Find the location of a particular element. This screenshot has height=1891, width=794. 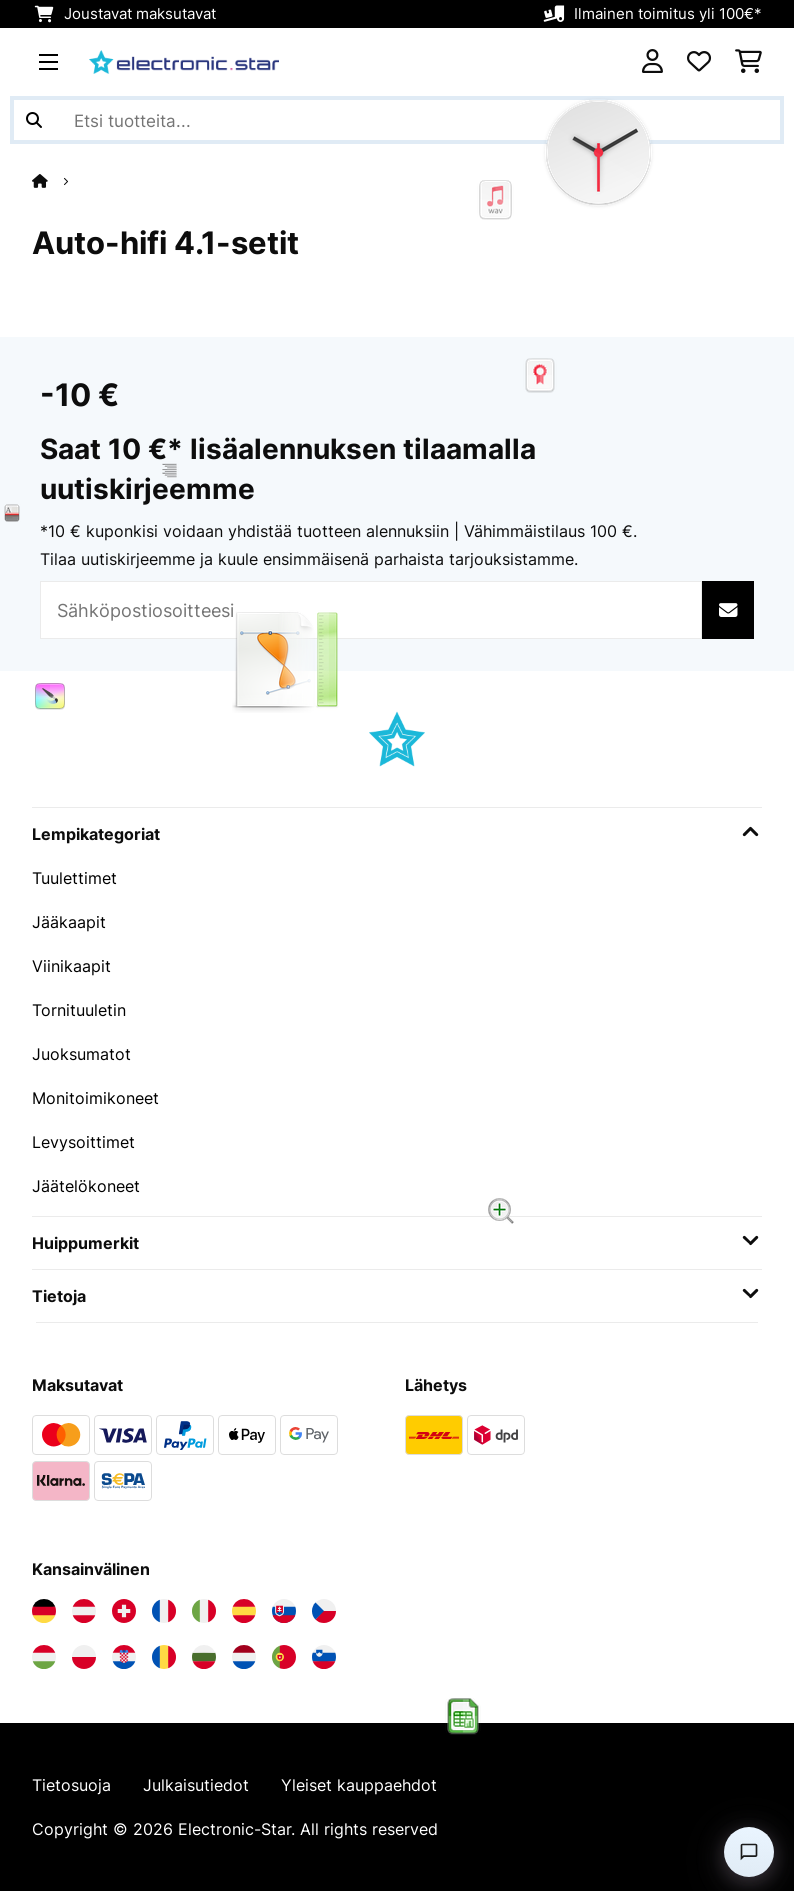

open a Krita project file is located at coordinates (50, 695).